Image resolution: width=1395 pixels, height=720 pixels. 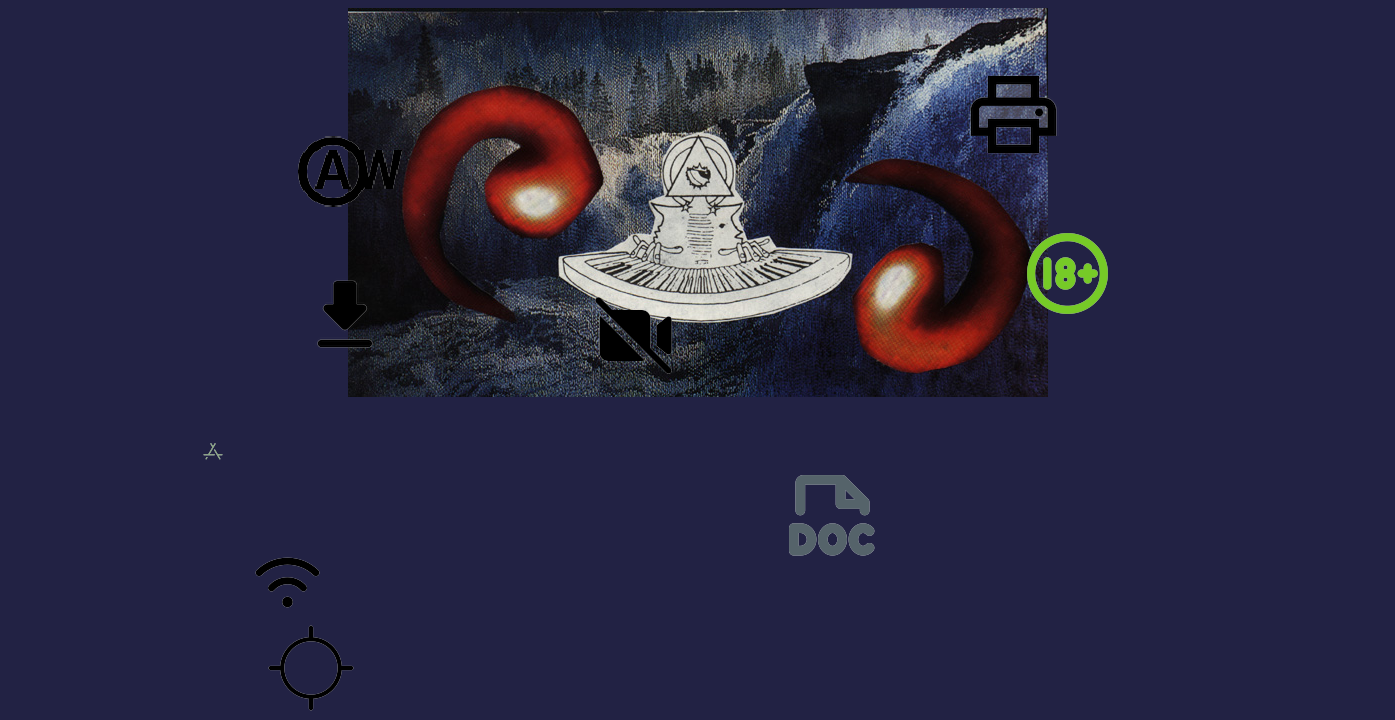 What do you see at coordinates (1013, 114) in the screenshot?
I see `print the current document or page` at bounding box center [1013, 114].